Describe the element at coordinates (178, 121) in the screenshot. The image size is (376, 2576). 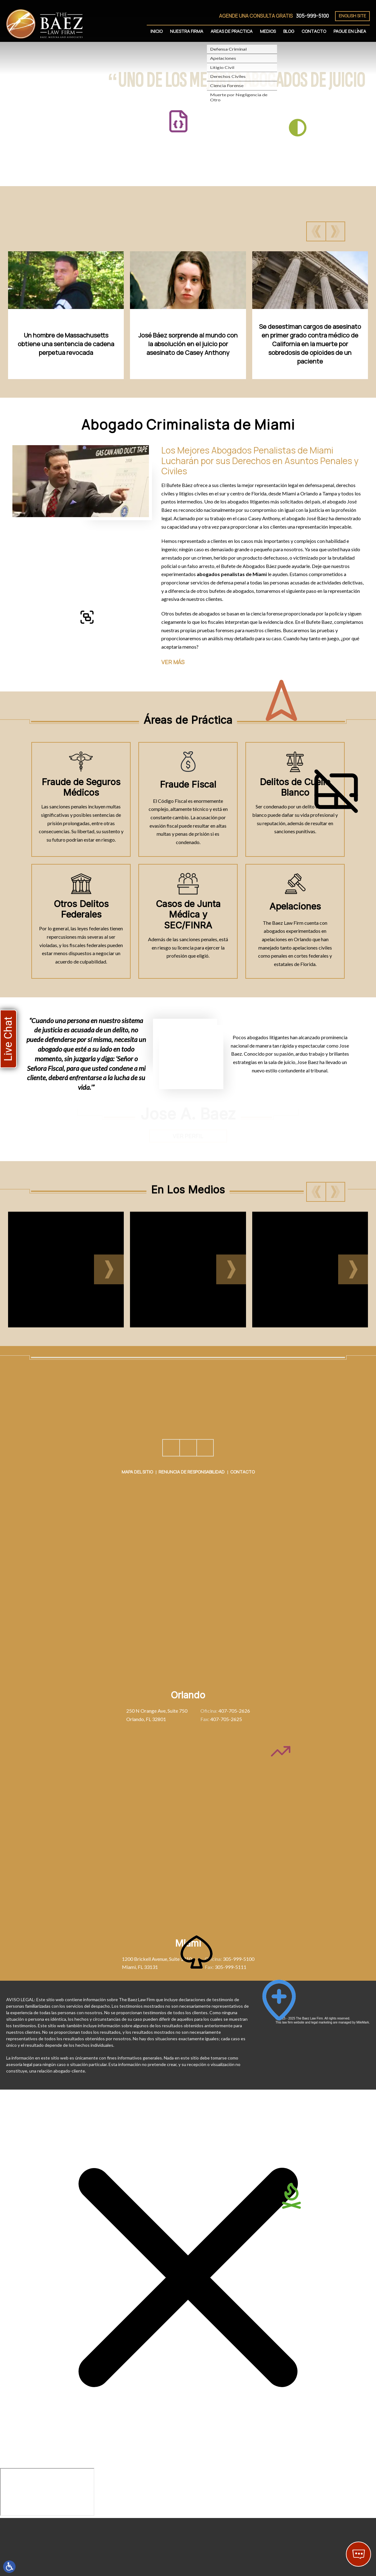
I see `view or open a JSON file` at that location.